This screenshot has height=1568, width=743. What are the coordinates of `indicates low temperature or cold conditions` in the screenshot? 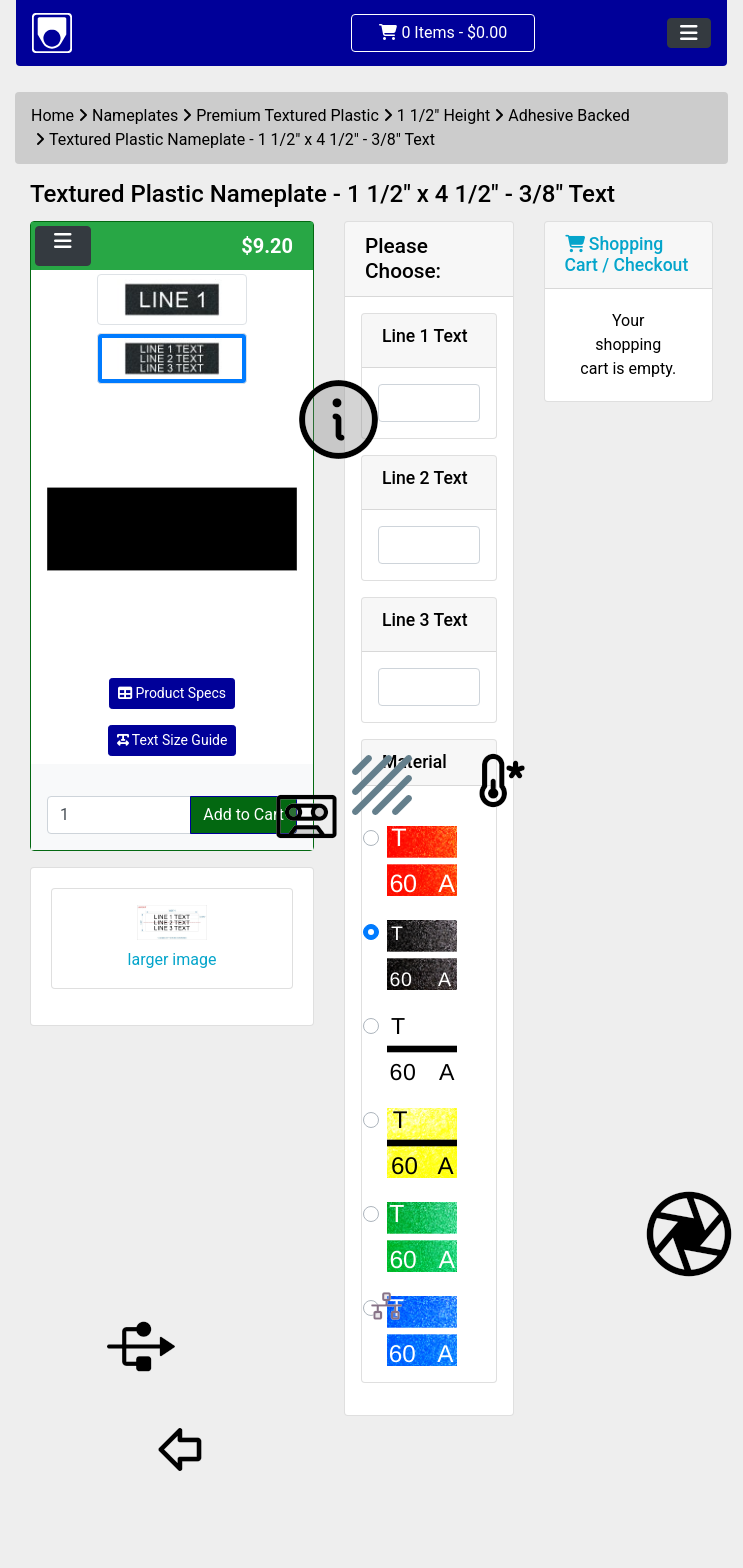 It's located at (497, 780).